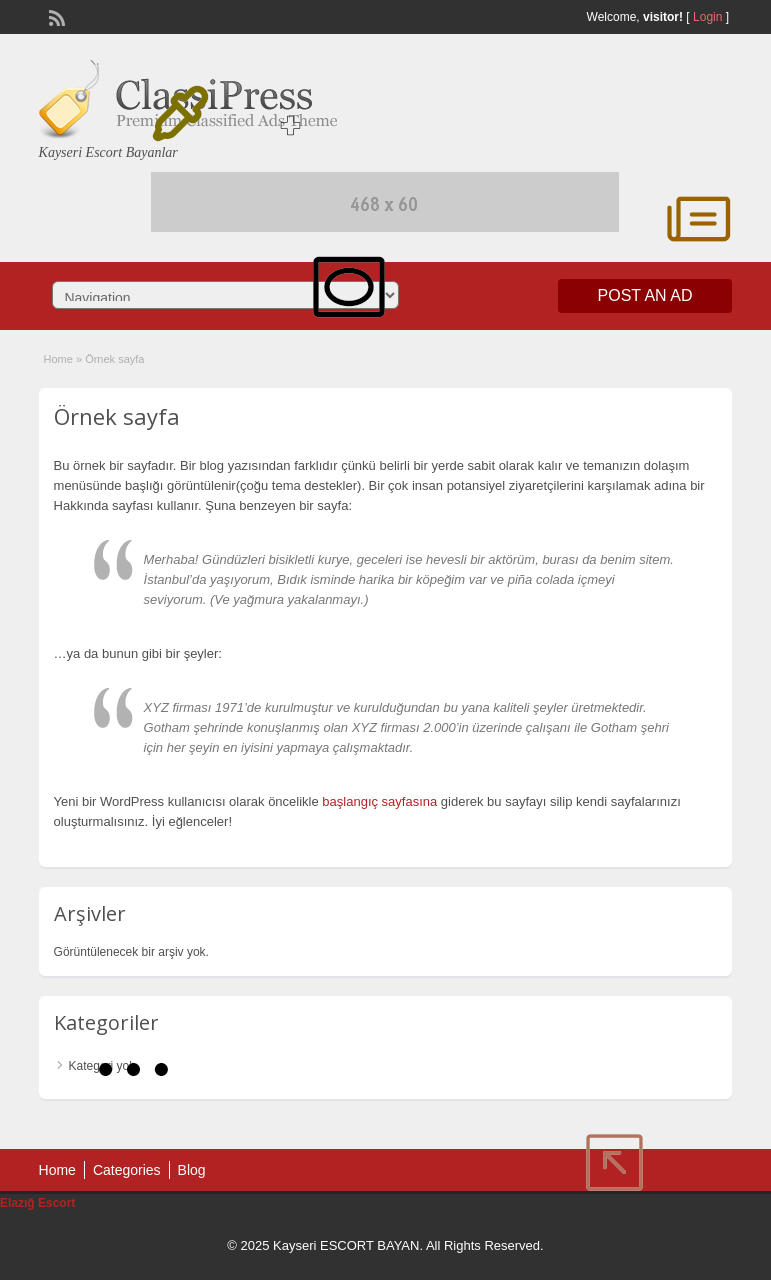  What do you see at coordinates (290, 125) in the screenshot?
I see `access first aid or medical help information` at bounding box center [290, 125].